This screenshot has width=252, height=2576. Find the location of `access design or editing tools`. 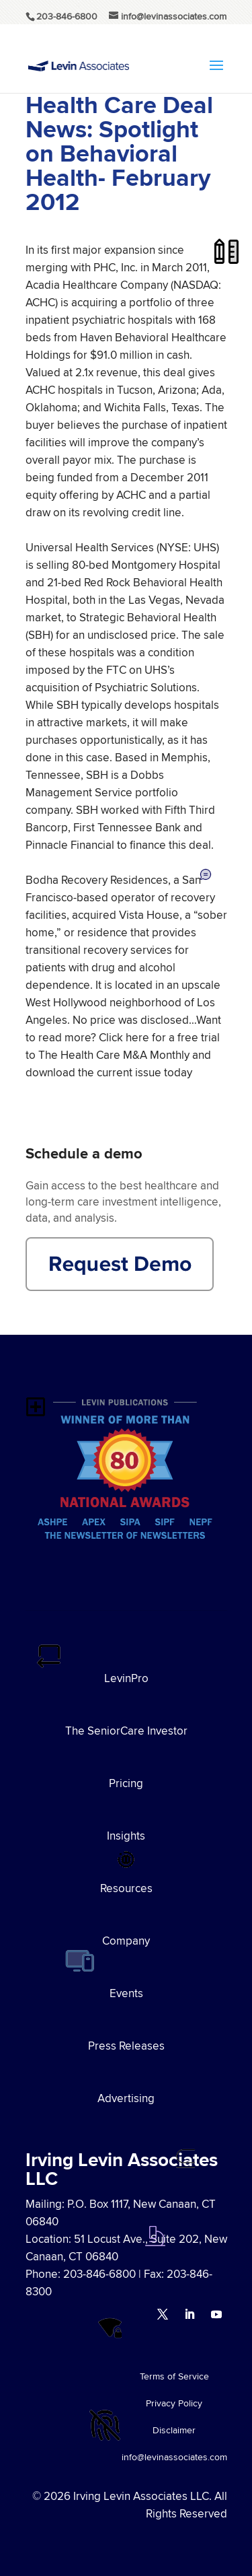

access design or editing tools is located at coordinates (226, 252).